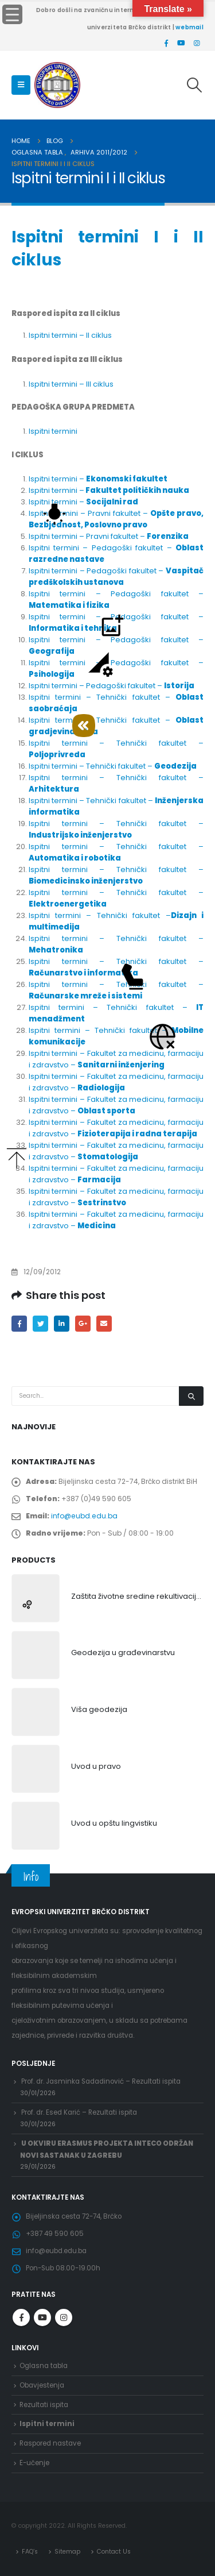 This screenshot has height=2576, width=215. I want to click on adjust incandescent light settings, so click(54, 514).